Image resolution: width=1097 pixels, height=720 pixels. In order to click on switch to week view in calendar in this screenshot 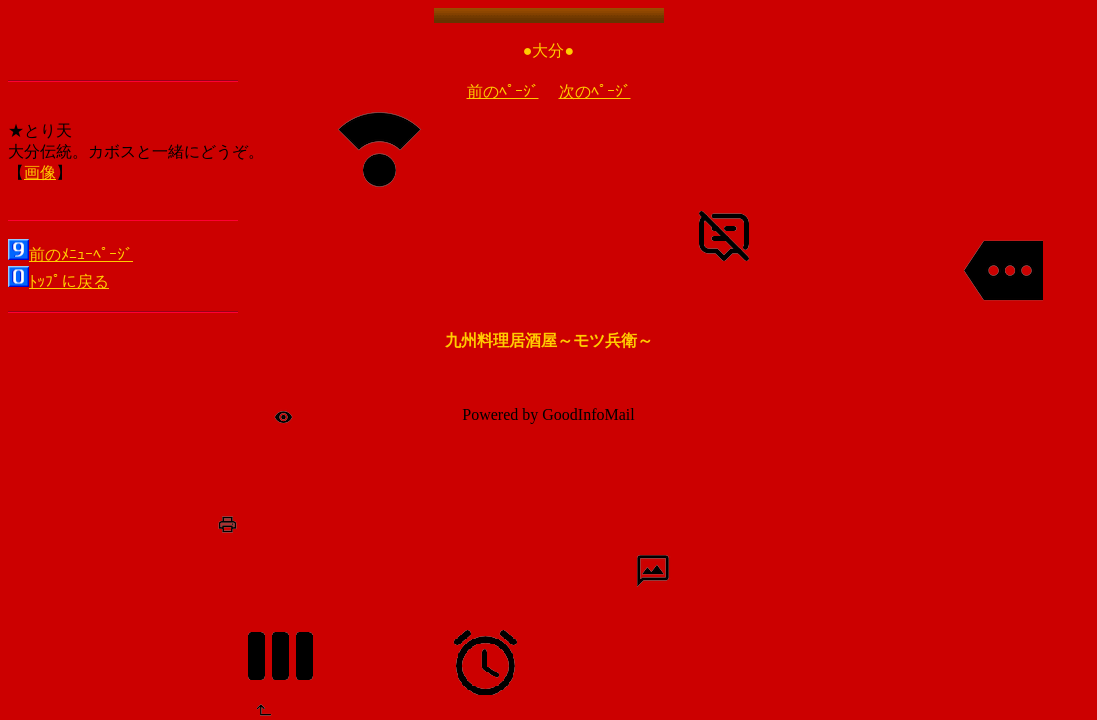, I will do `click(282, 656)`.